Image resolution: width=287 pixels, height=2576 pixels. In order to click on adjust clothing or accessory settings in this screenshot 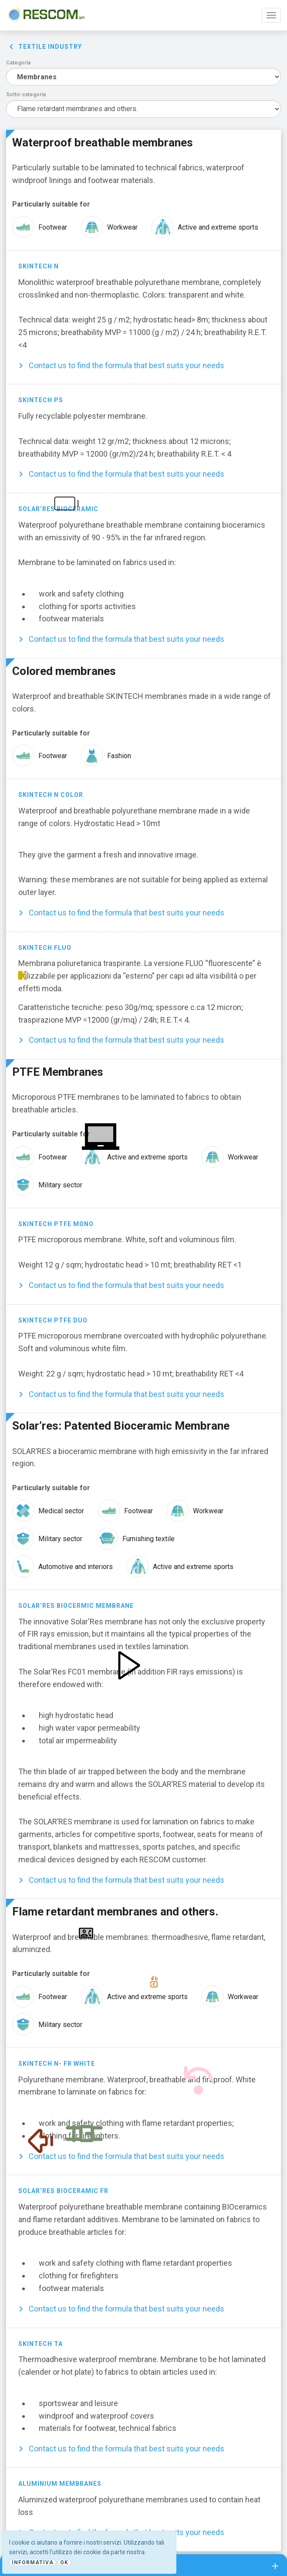, I will do `click(84, 2133)`.